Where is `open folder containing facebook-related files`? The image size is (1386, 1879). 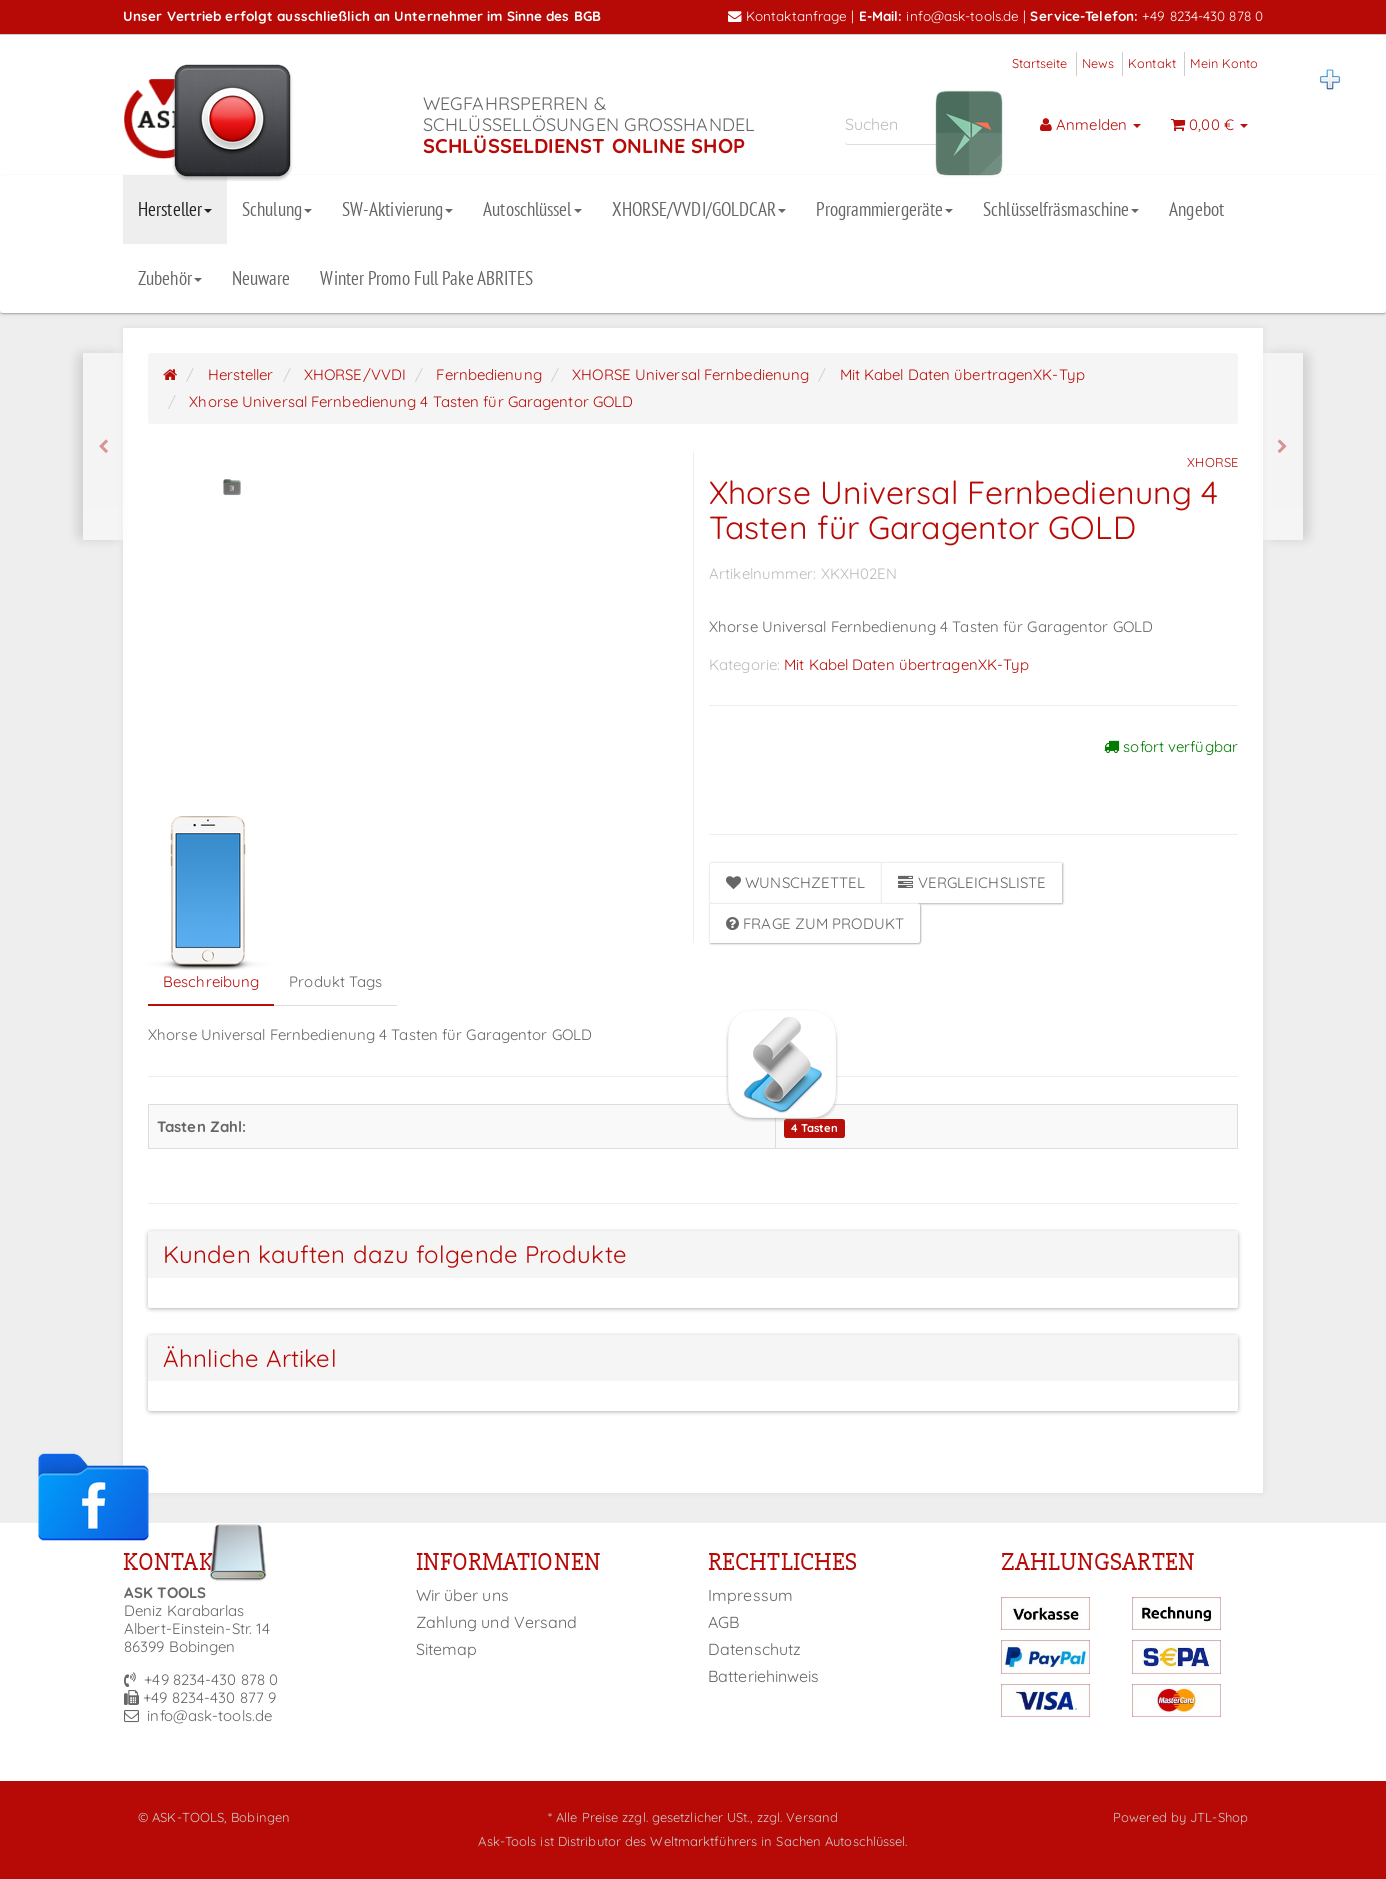 open folder containing facebook-related files is located at coordinates (93, 1500).